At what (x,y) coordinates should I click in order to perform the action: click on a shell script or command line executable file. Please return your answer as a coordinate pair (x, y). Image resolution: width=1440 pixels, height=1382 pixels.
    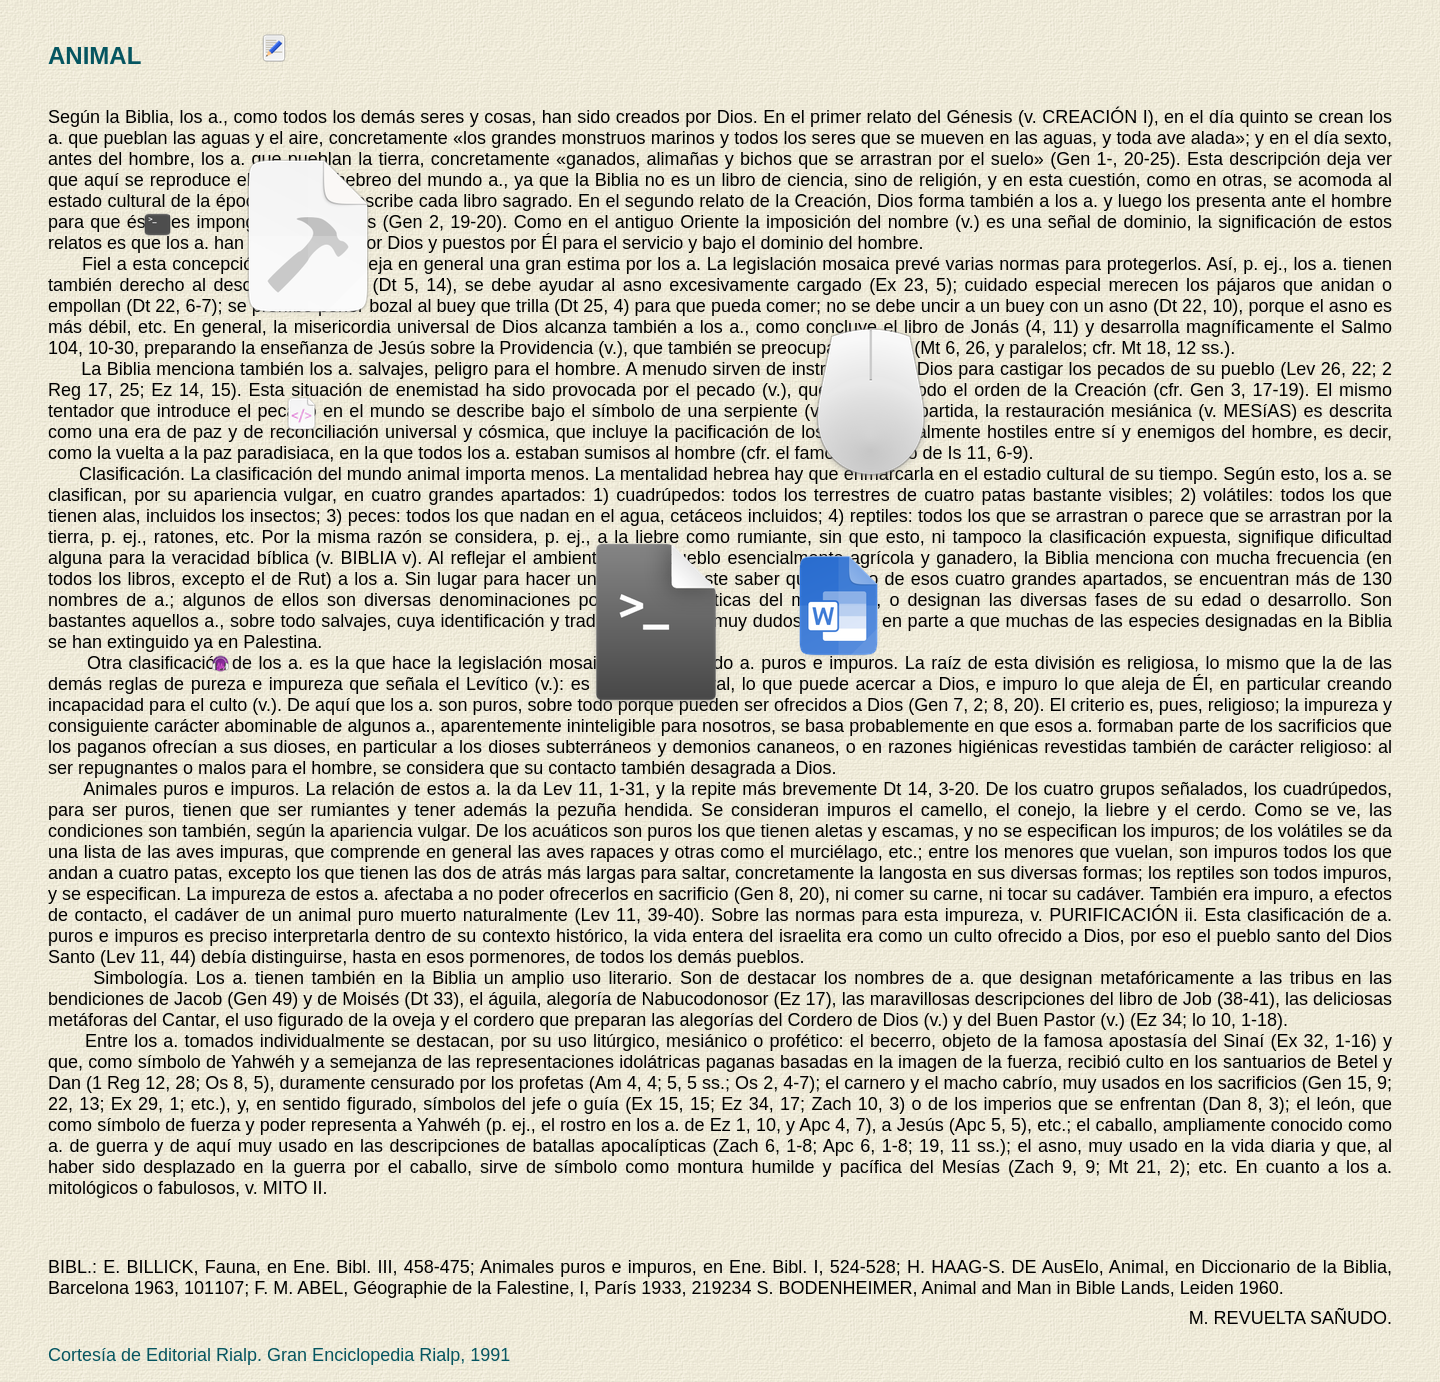
    Looking at the image, I should click on (656, 625).